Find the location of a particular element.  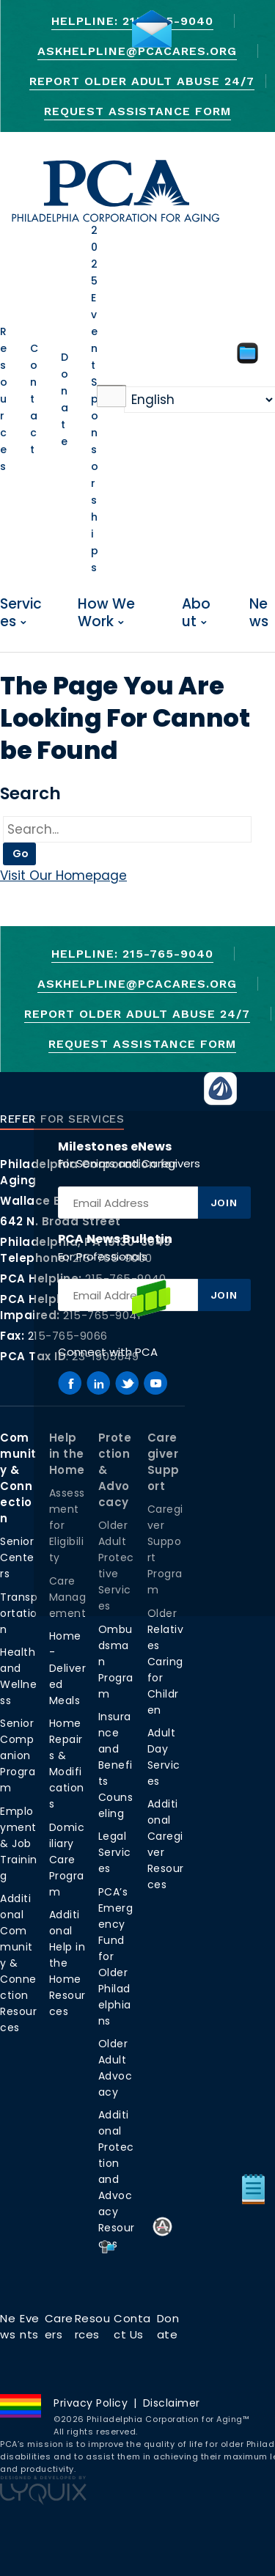

access video recording device settings is located at coordinates (108, 2247).